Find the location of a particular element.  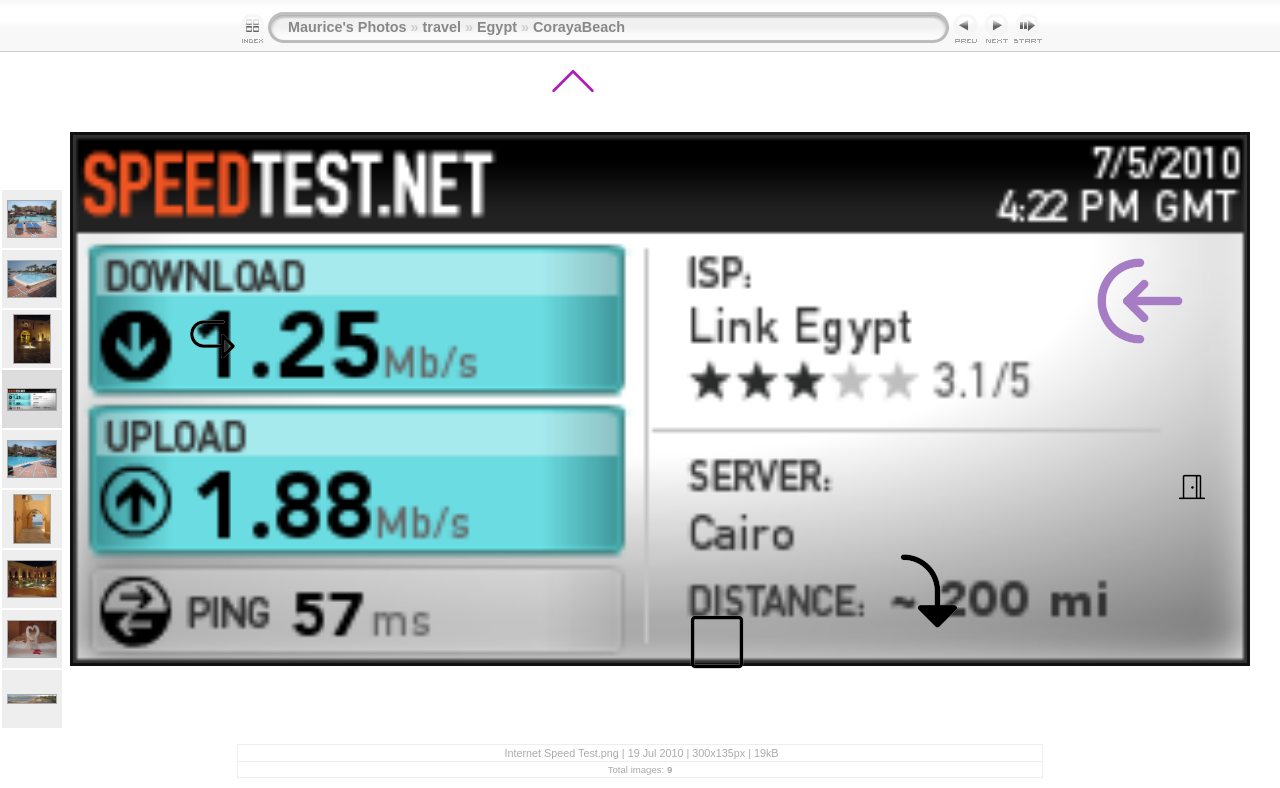

navigate to the next item below is located at coordinates (929, 591).